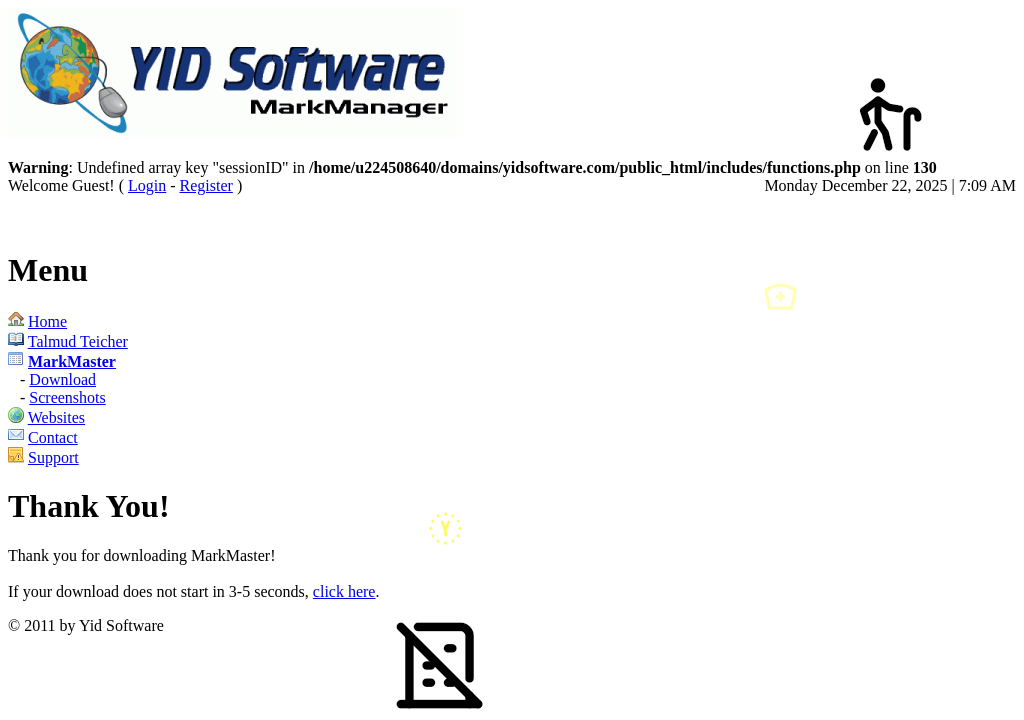  What do you see at coordinates (780, 296) in the screenshot?
I see `access nursing or healthcare services` at bounding box center [780, 296].